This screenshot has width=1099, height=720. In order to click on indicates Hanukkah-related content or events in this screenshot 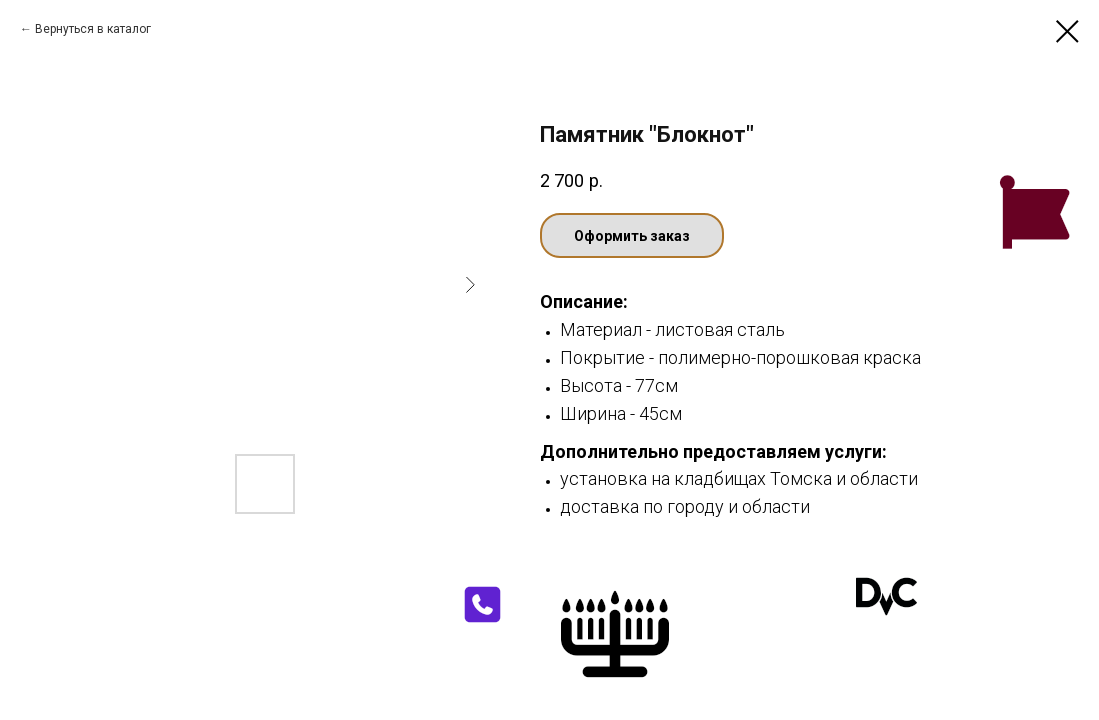, I will do `click(615, 634)`.